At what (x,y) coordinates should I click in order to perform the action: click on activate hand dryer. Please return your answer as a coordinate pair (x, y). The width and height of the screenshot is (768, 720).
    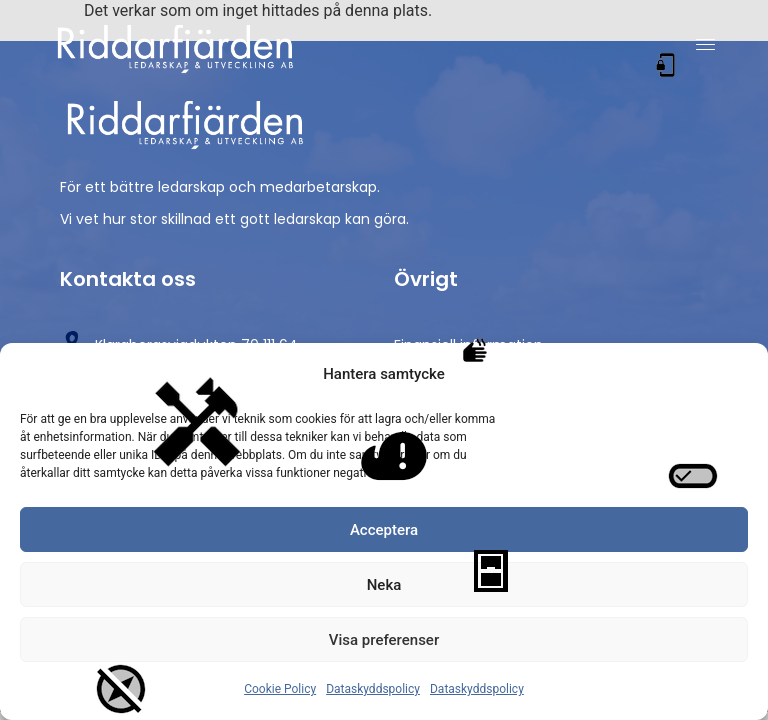
    Looking at the image, I should click on (475, 349).